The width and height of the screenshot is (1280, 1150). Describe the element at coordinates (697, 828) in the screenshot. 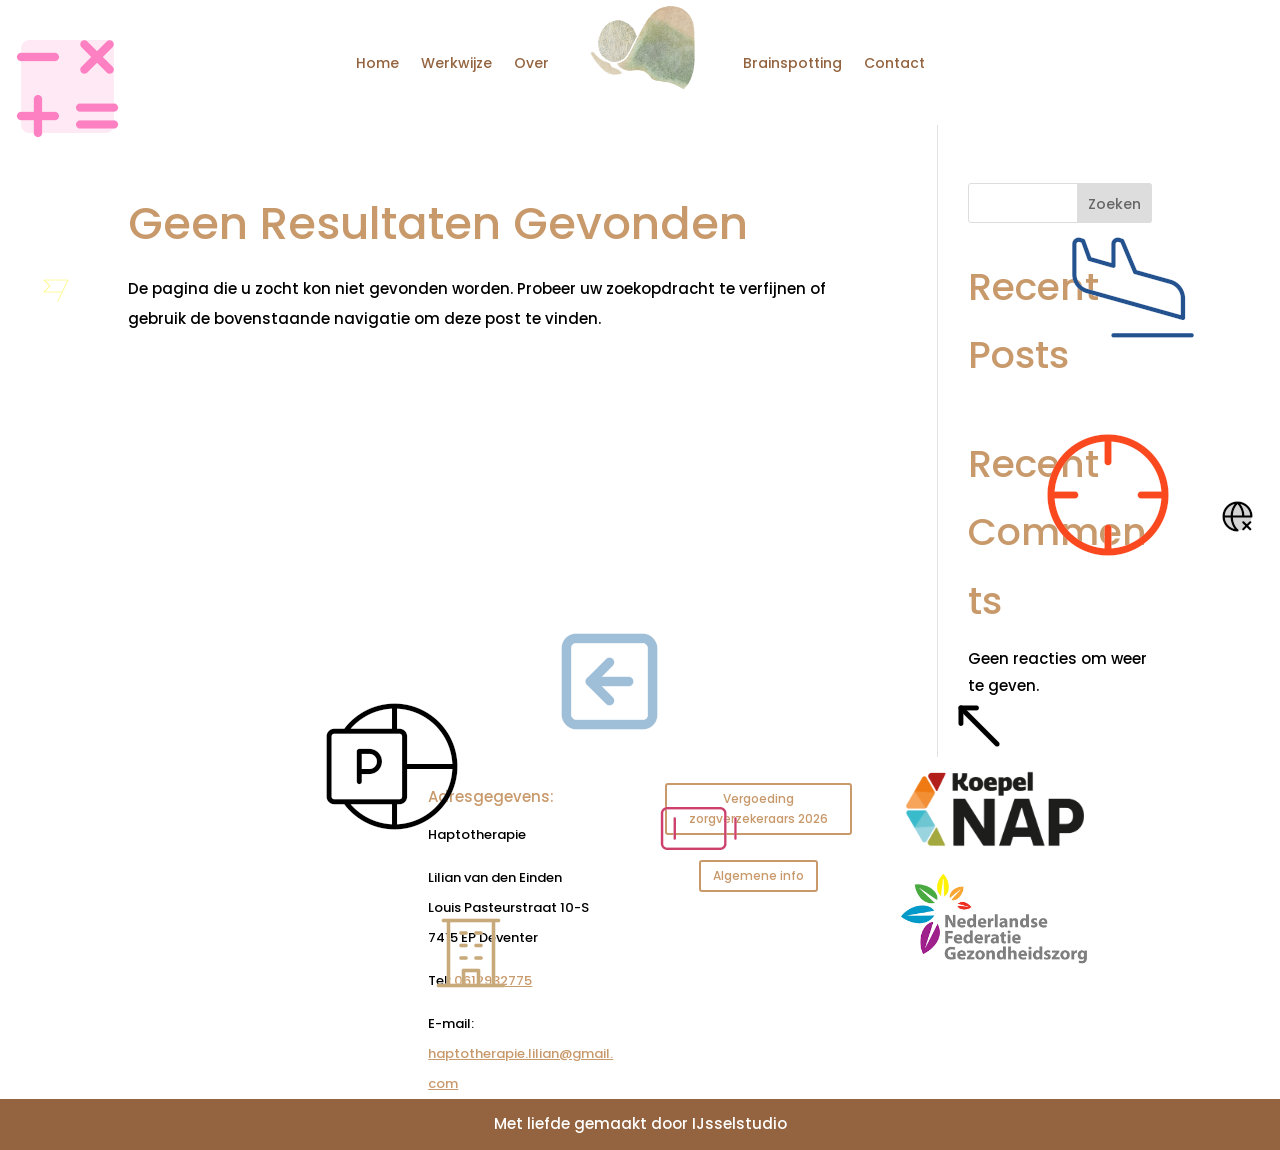

I see `indicates low battery status` at that location.